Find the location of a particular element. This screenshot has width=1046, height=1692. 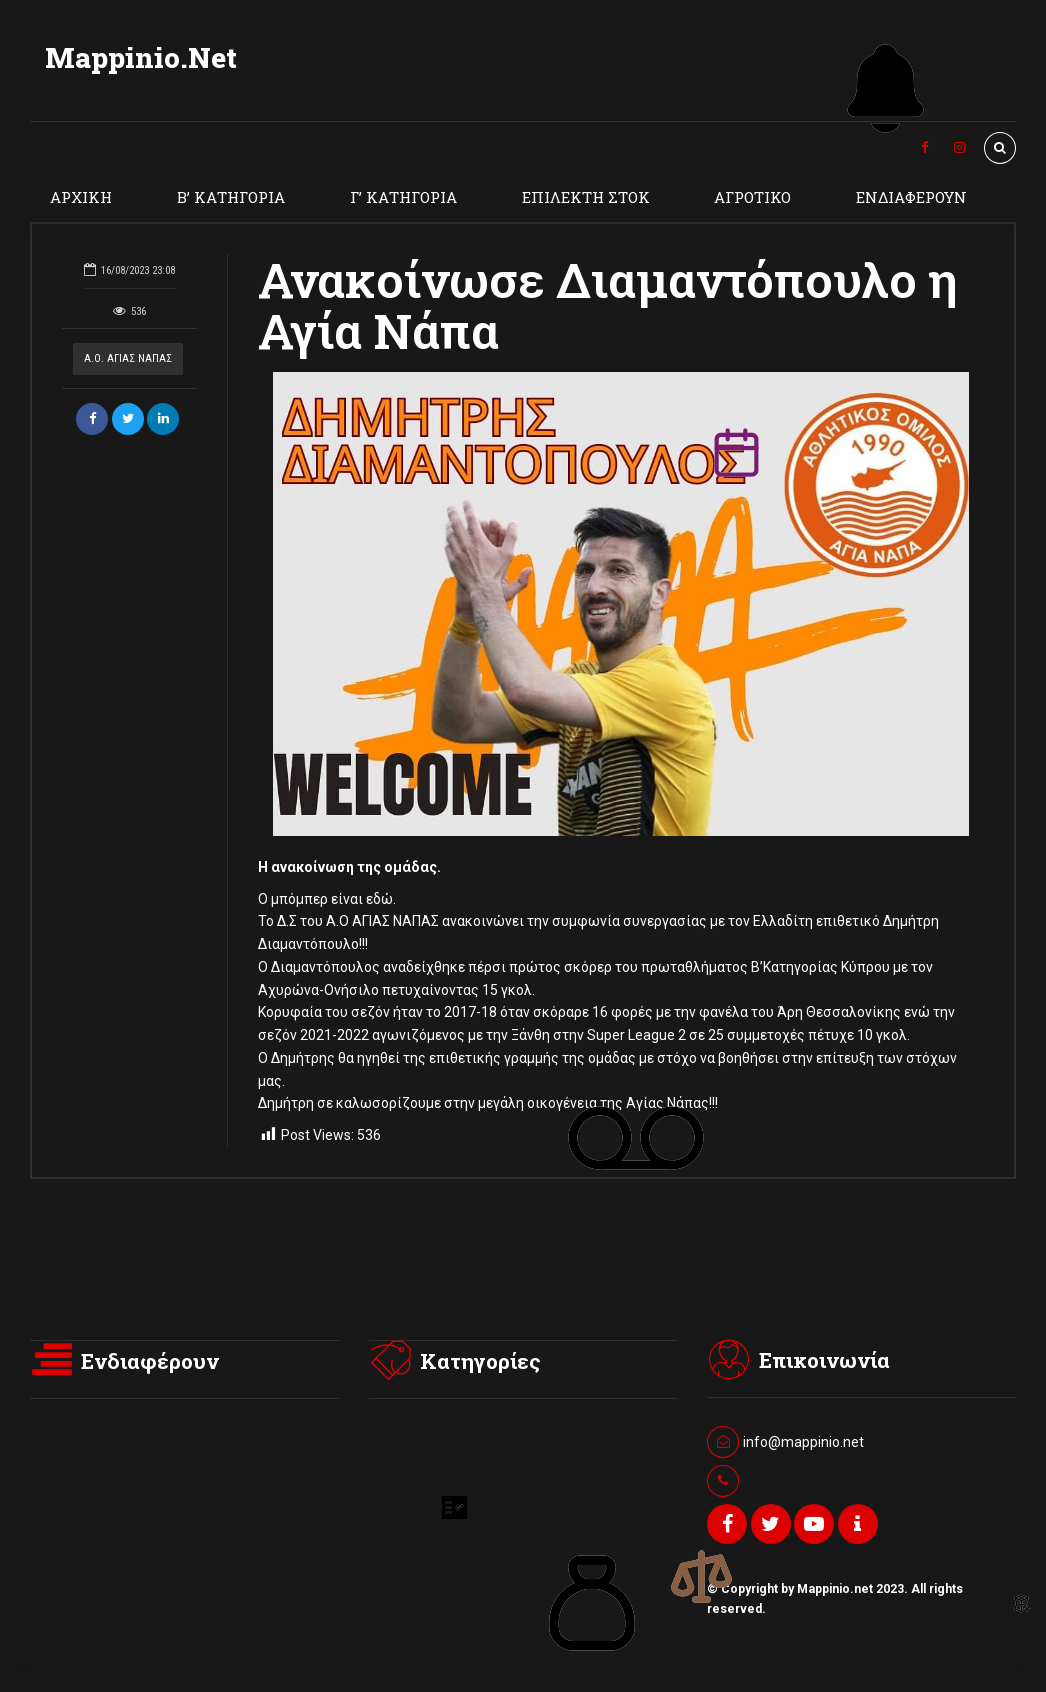

verify or review checklist items is located at coordinates (454, 1507).